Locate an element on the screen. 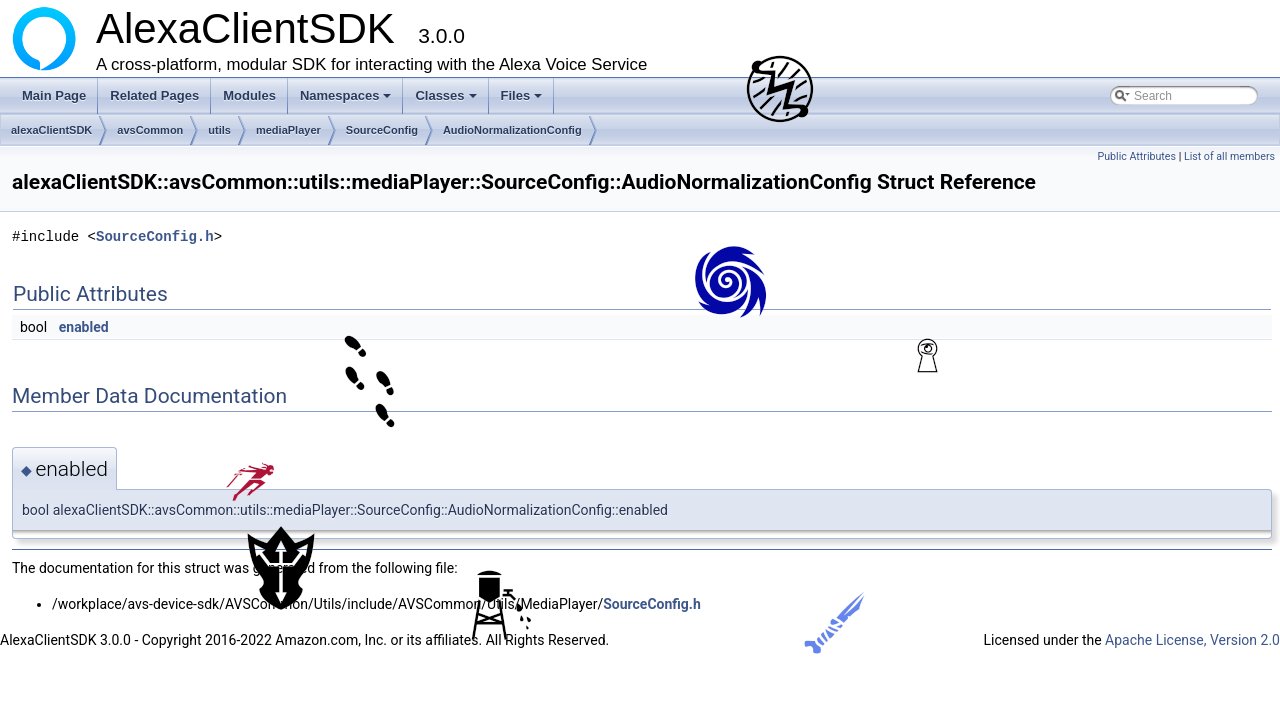 Image resolution: width=1280 pixels, height=720 pixels. view water storage levels is located at coordinates (503, 604).